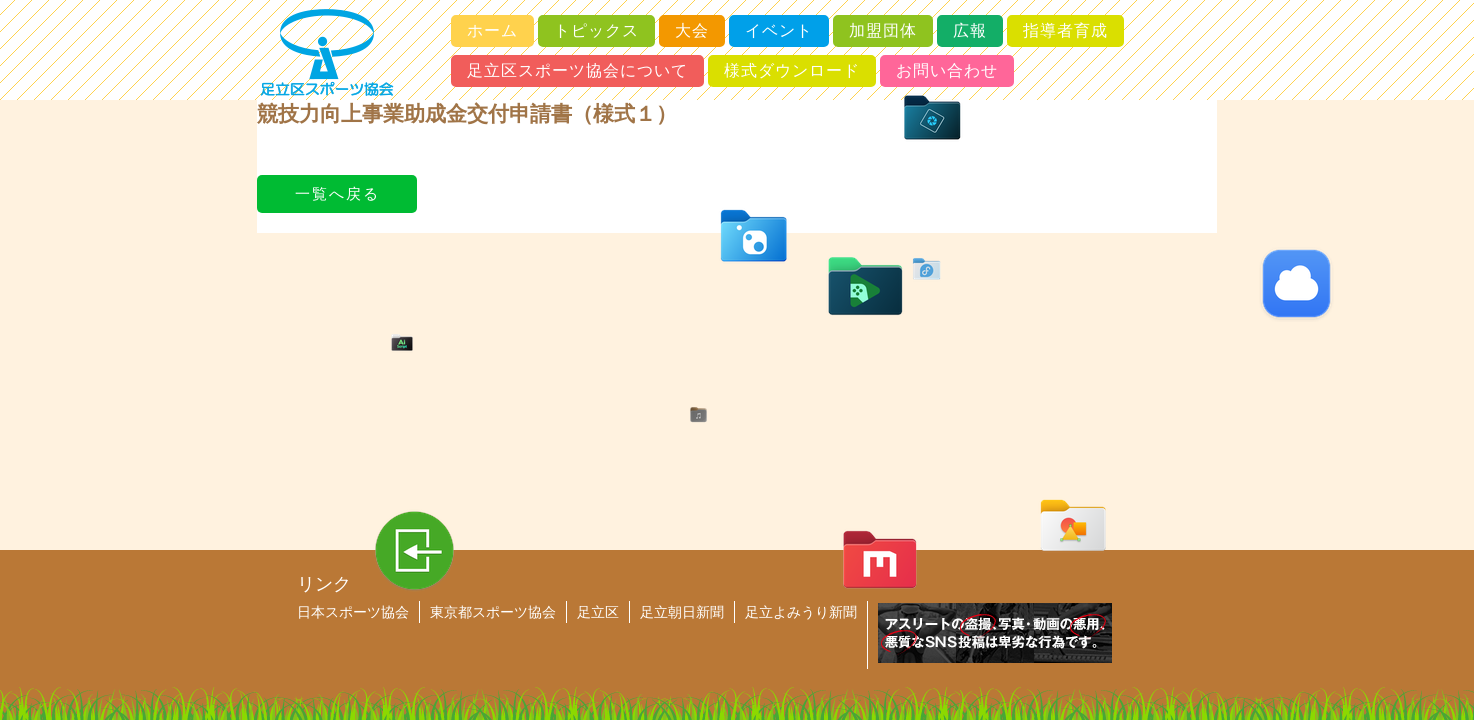 The image size is (1474, 720). Describe the element at coordinates (865, 288) in the screenshot. I see `folder containing Google Play Games PC app files` at that location.